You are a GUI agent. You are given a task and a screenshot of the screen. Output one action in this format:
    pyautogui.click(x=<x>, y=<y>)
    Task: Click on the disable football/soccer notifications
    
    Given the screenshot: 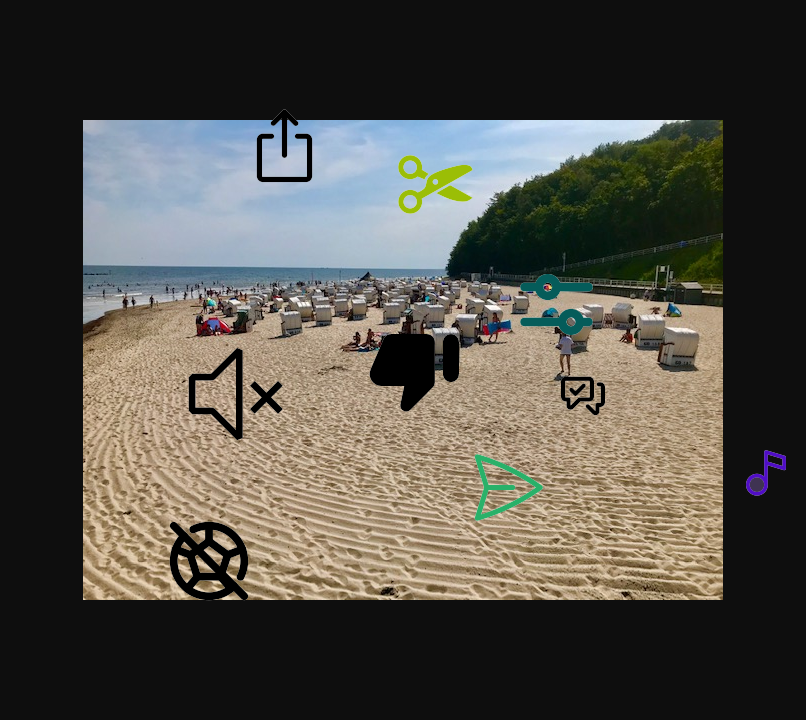 What is the action you would take?
    pyautogui.click(x=209, y=561)
    